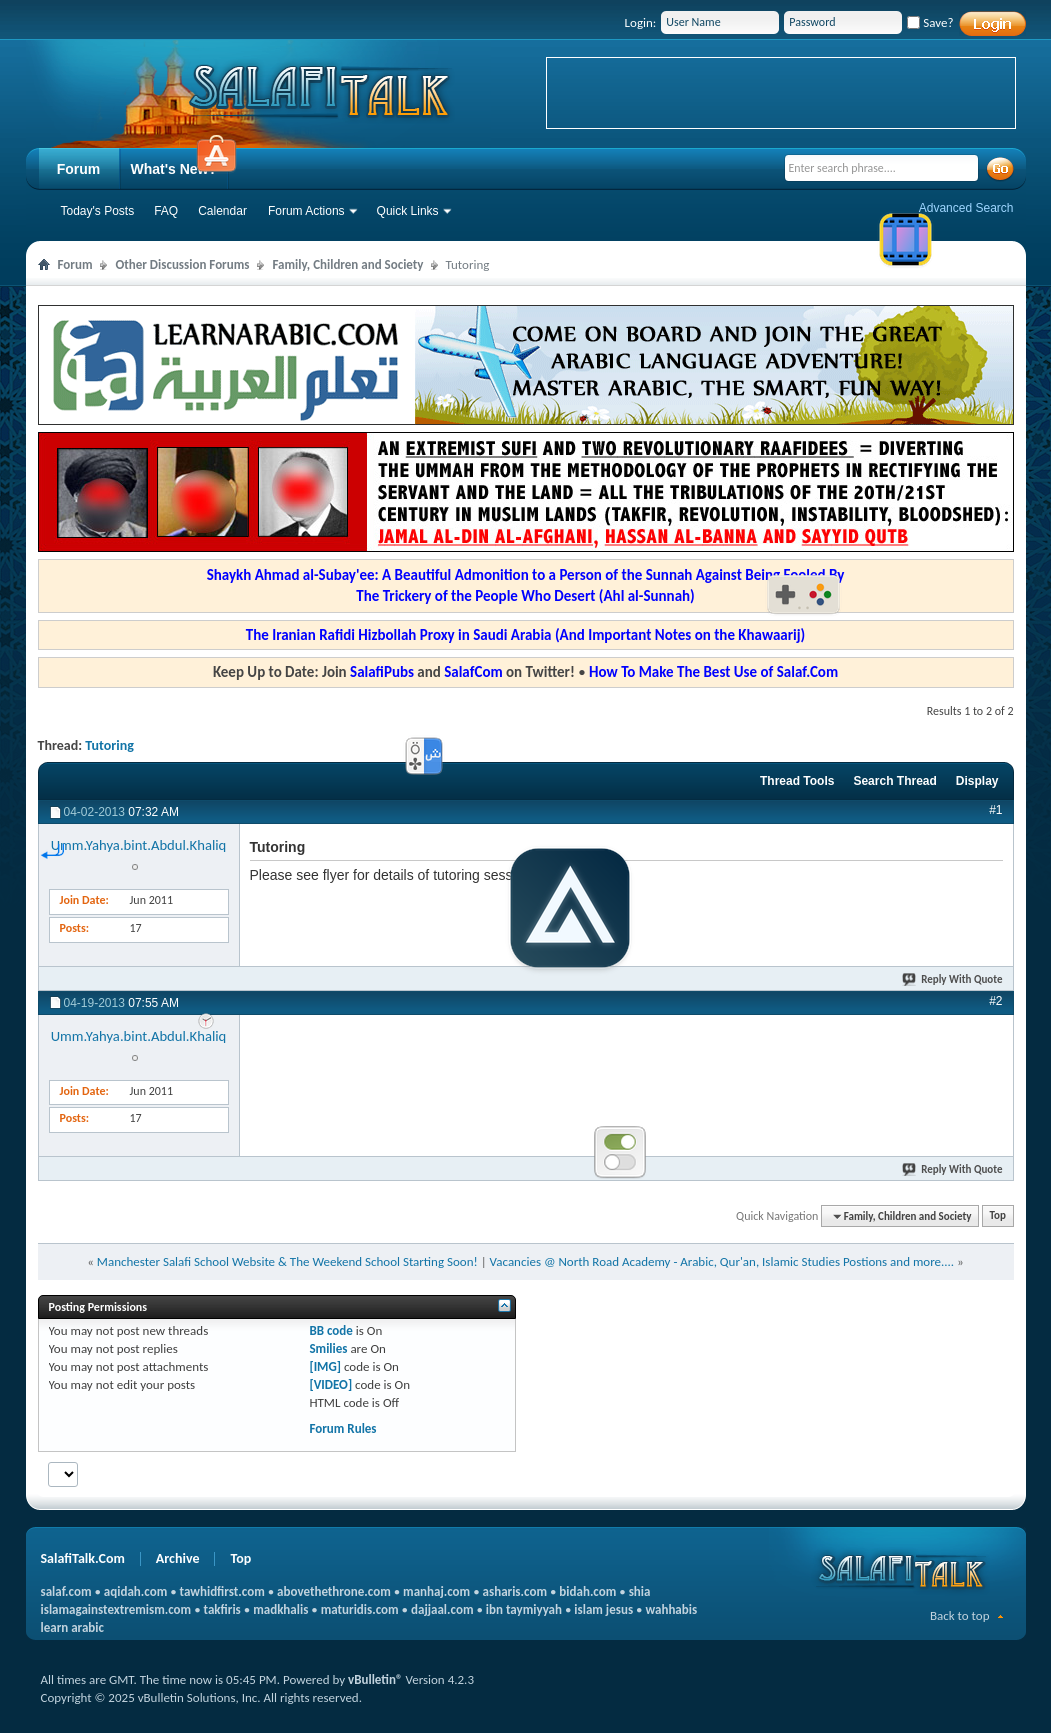  Describe the element at coordinates (52, 850) in the screenshot. I see `reply to all recipients of an email` at that location.